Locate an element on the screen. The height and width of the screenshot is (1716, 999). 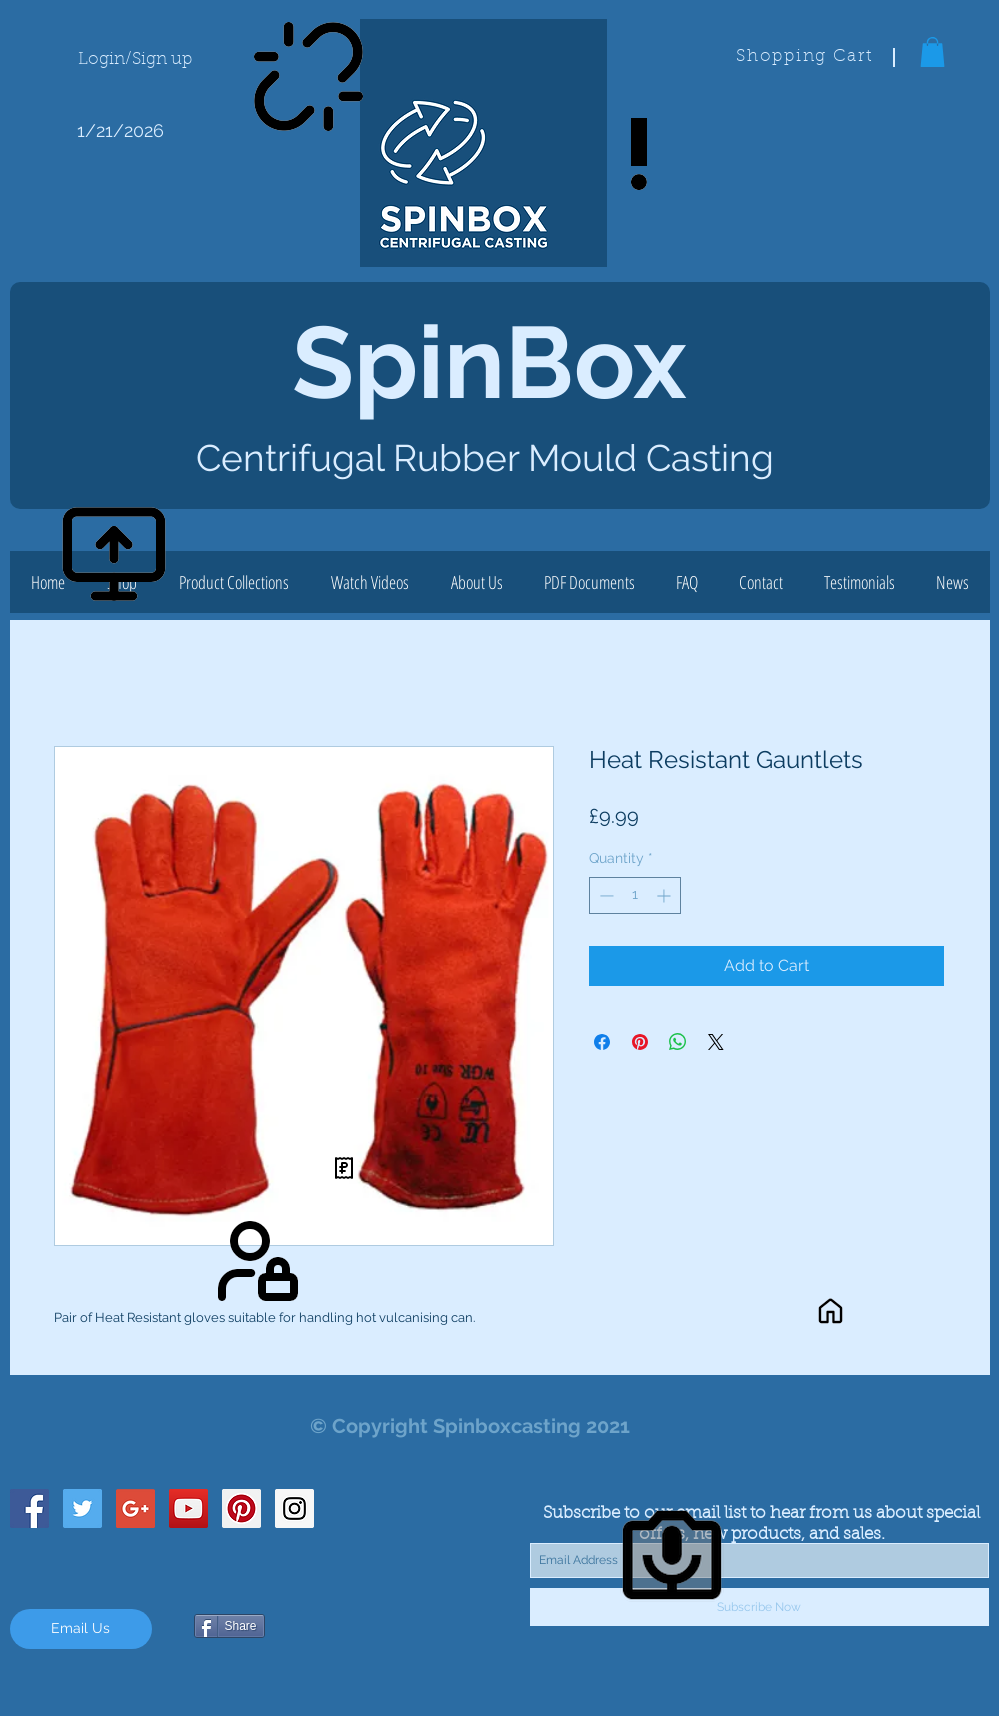
navigate to home screen is located at coordinates (830, 1311).